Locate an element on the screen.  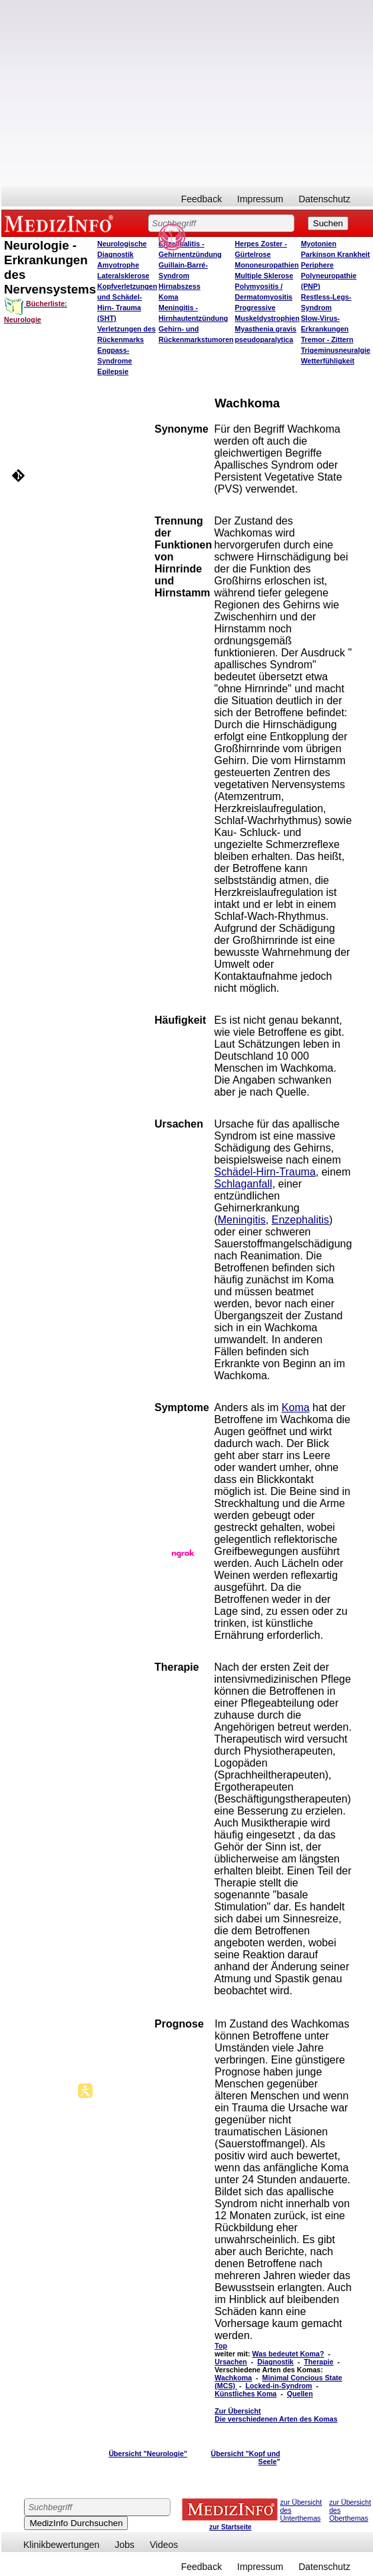
ngrok service integration or connection is located at coordinates (183, 1554).